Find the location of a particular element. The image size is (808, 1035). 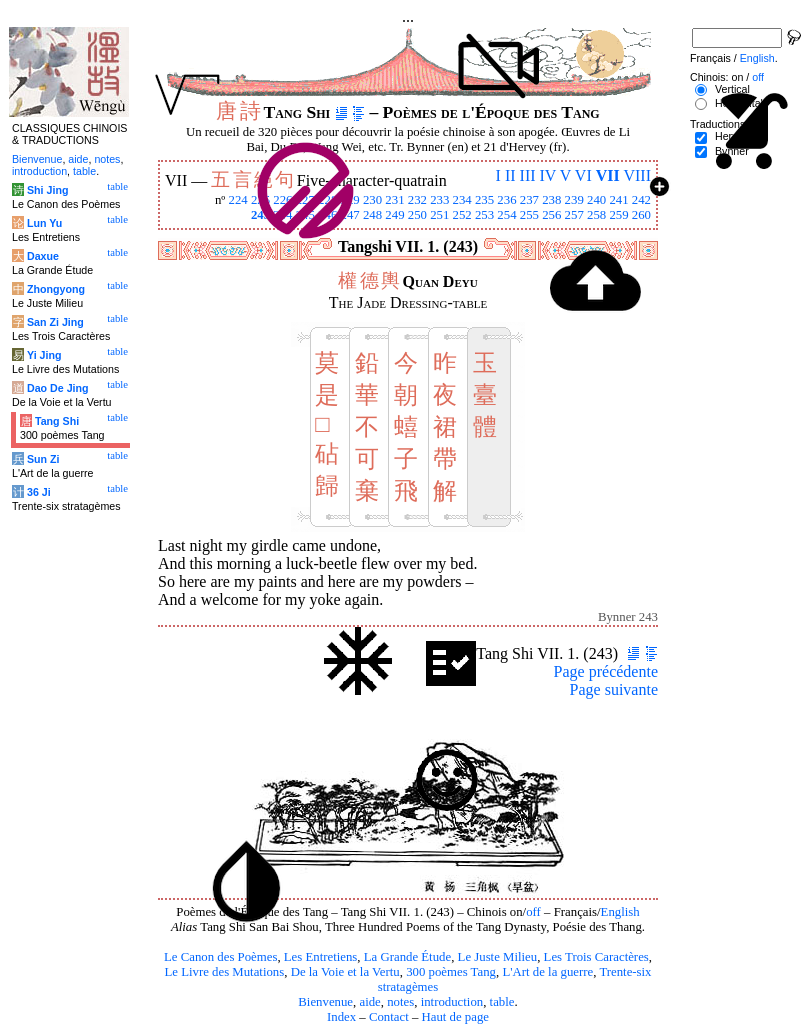

add an emoji or reaction to a message is located at coordinates (447, 780).